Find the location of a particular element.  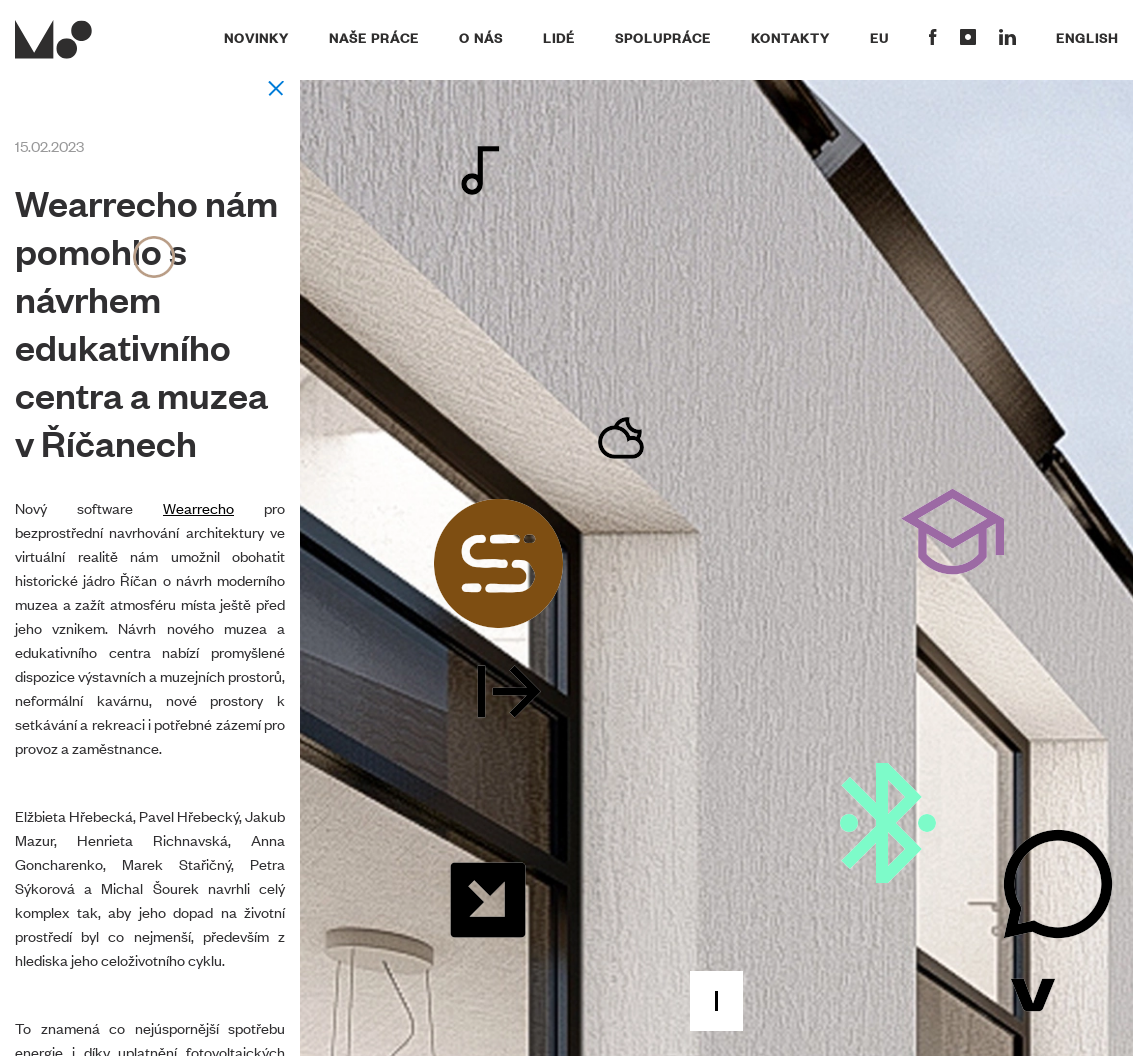

indicates partly cloudy night weather conditions is located at coordinates (621, 440).